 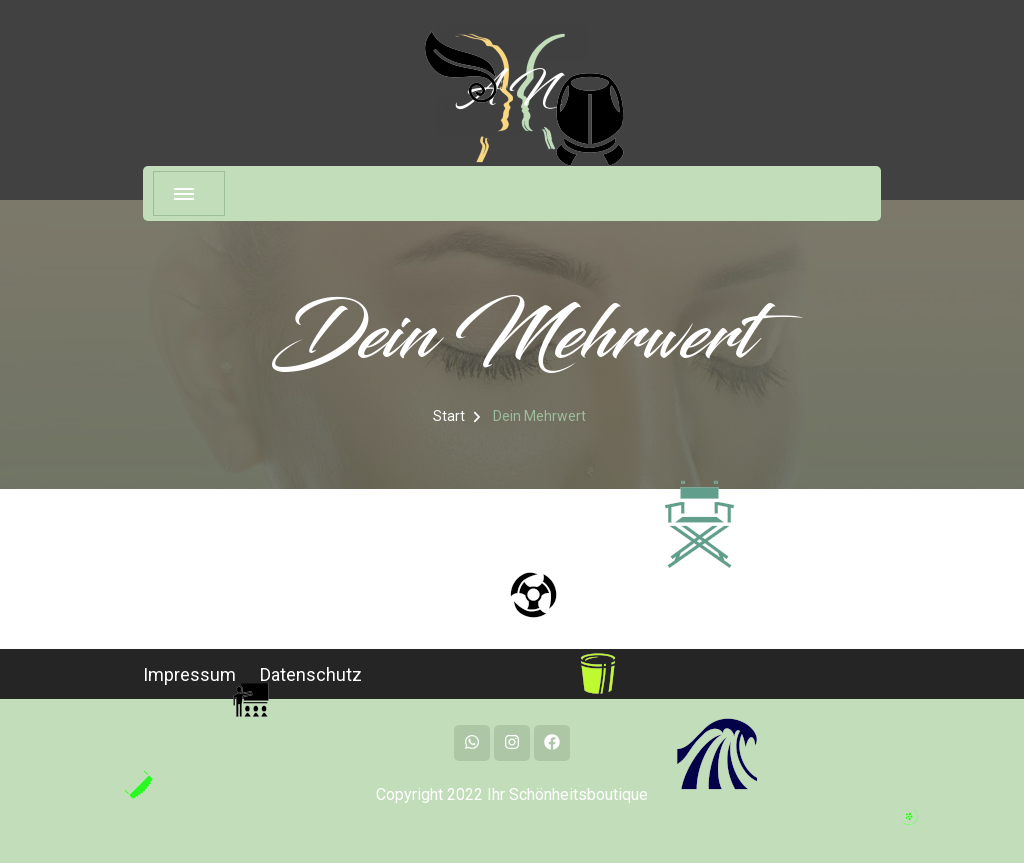 What do you see at coordinates (717, 749) in the screenshot?
I see `indicates ocean or water-related content` at bounding box center [717, 749].